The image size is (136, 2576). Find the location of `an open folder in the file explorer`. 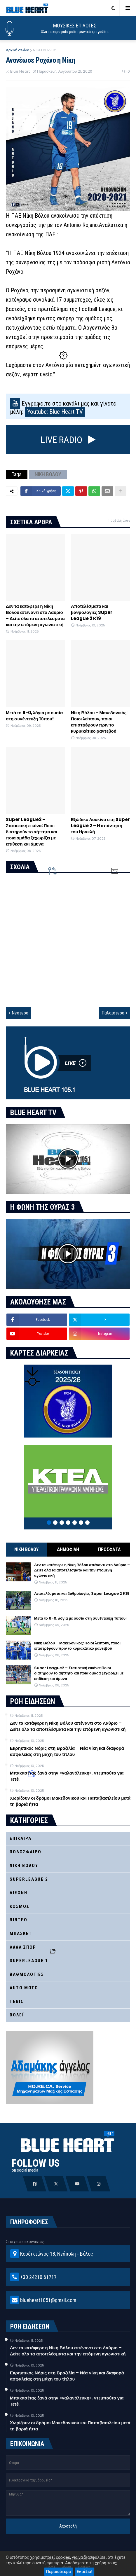

an open folder in the file explorer is located at coordinates (53, 1951).